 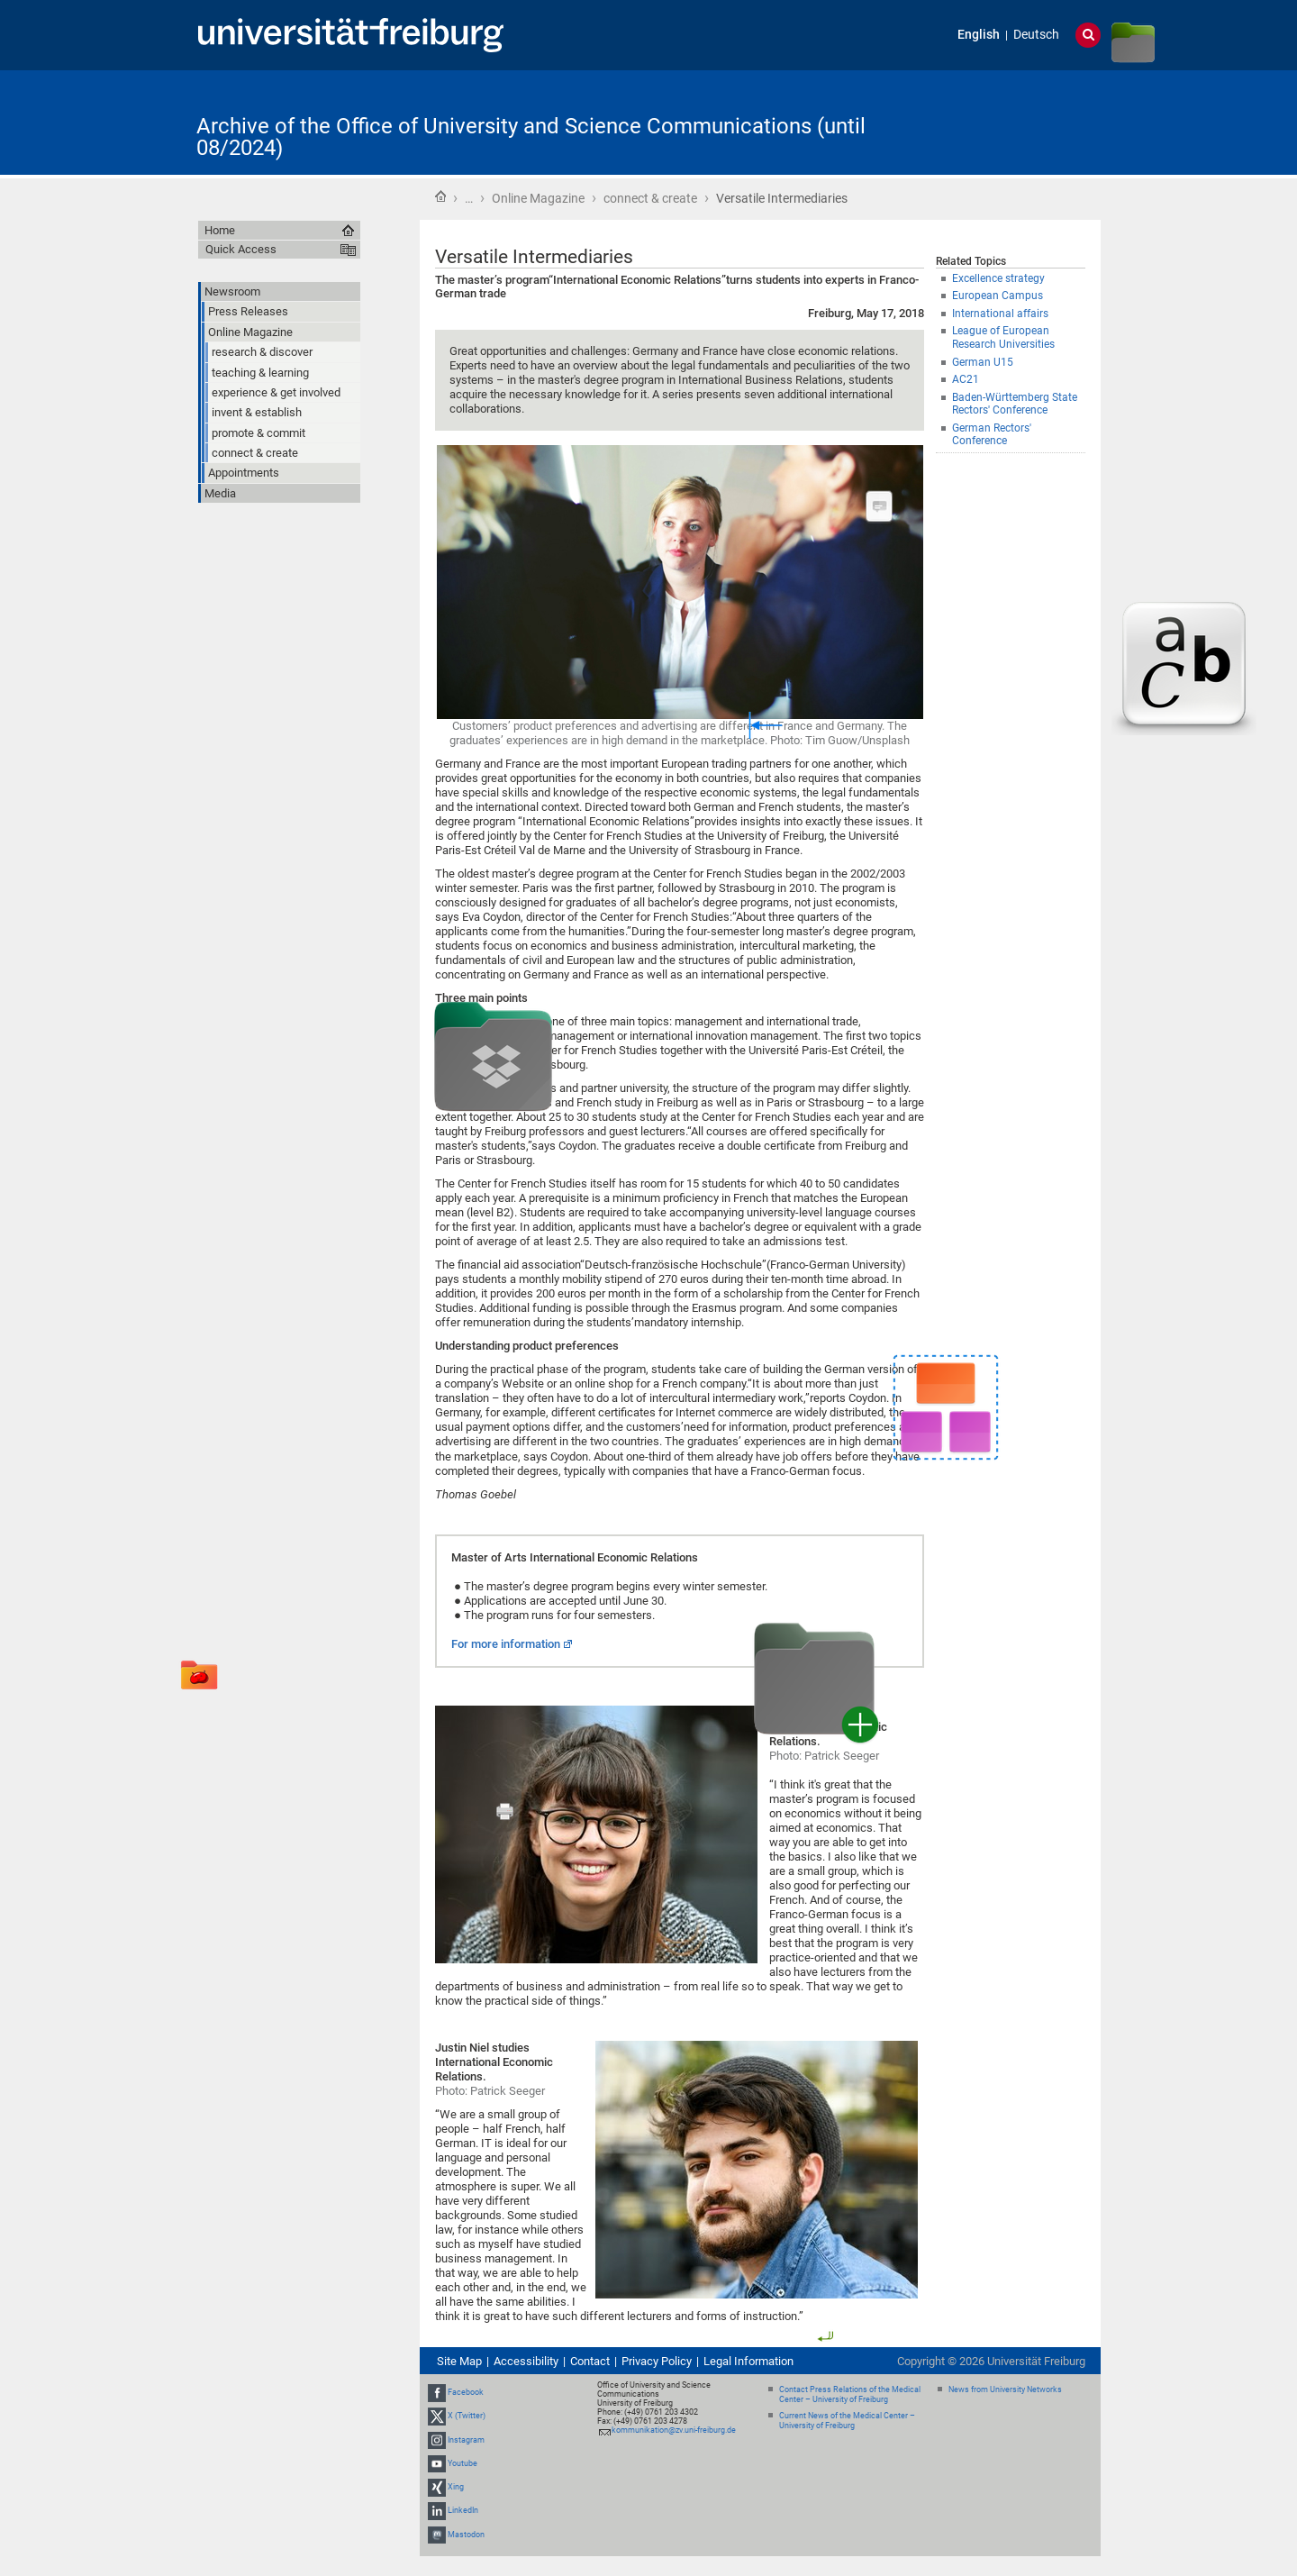 I want to click on folder ready to accept dragged files, so click(x=1133, y=42).